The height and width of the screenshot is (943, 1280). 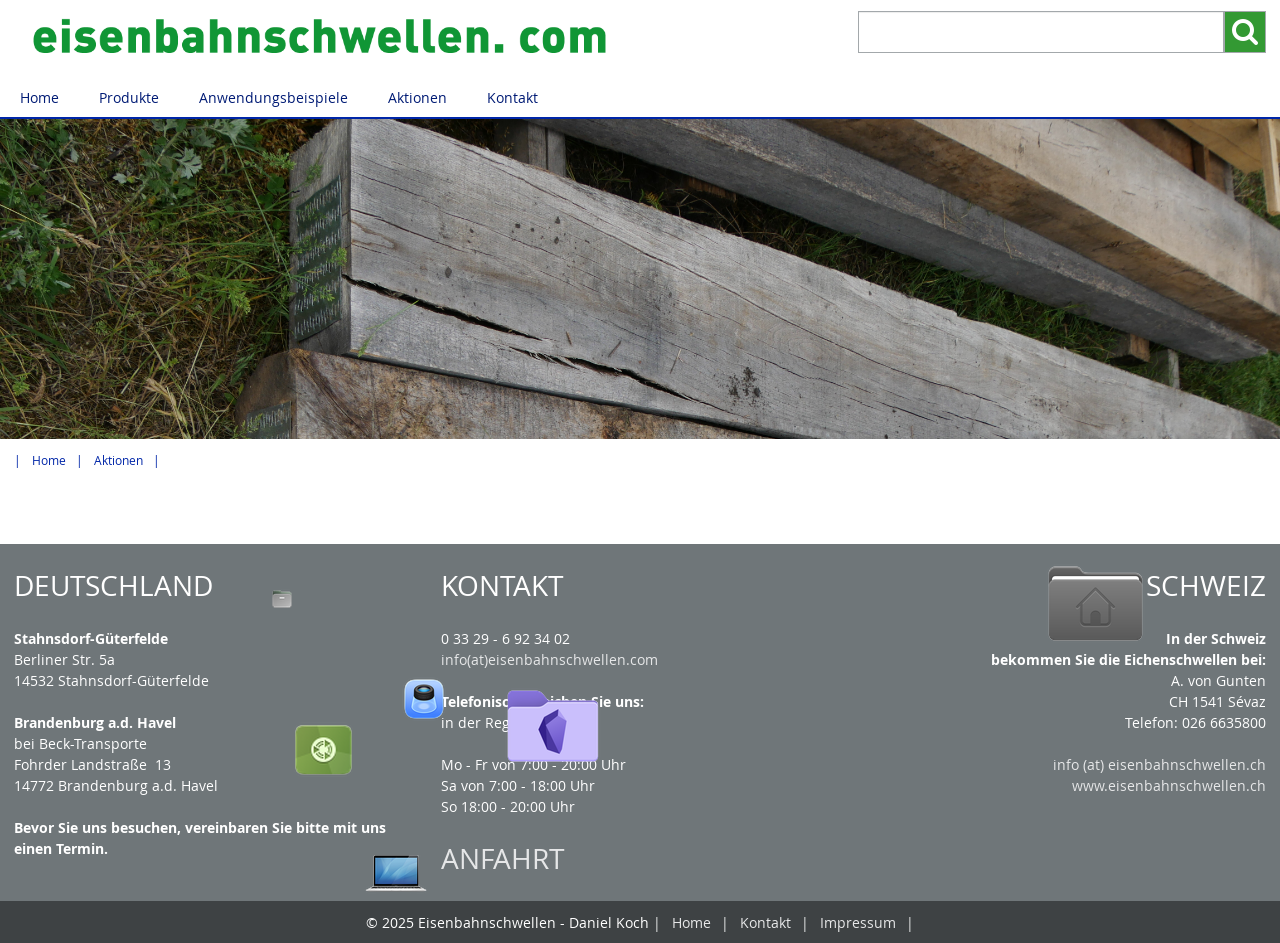 What do you see at coordinates (323, 748) in the screenshot?
I see `access the desktop folder` at bounding box center [323, 748].